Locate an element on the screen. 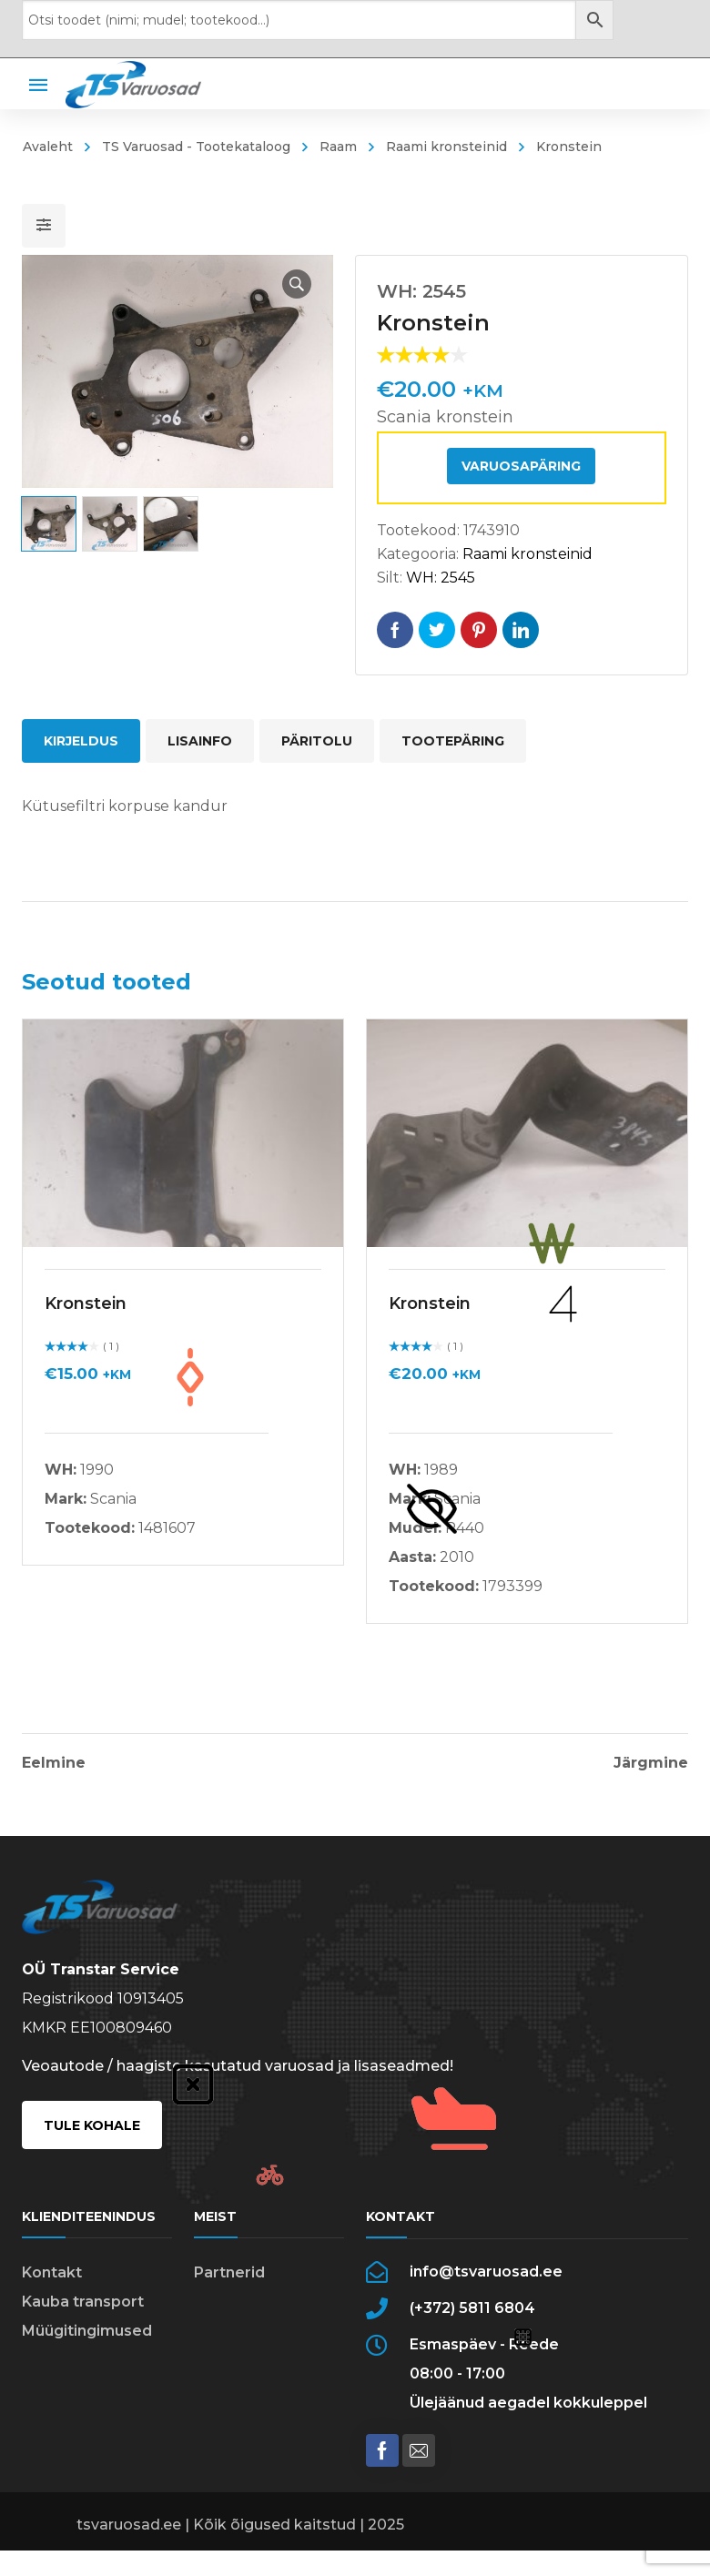  close or dismiss a dialog box is located at coordinates (193, 2084).